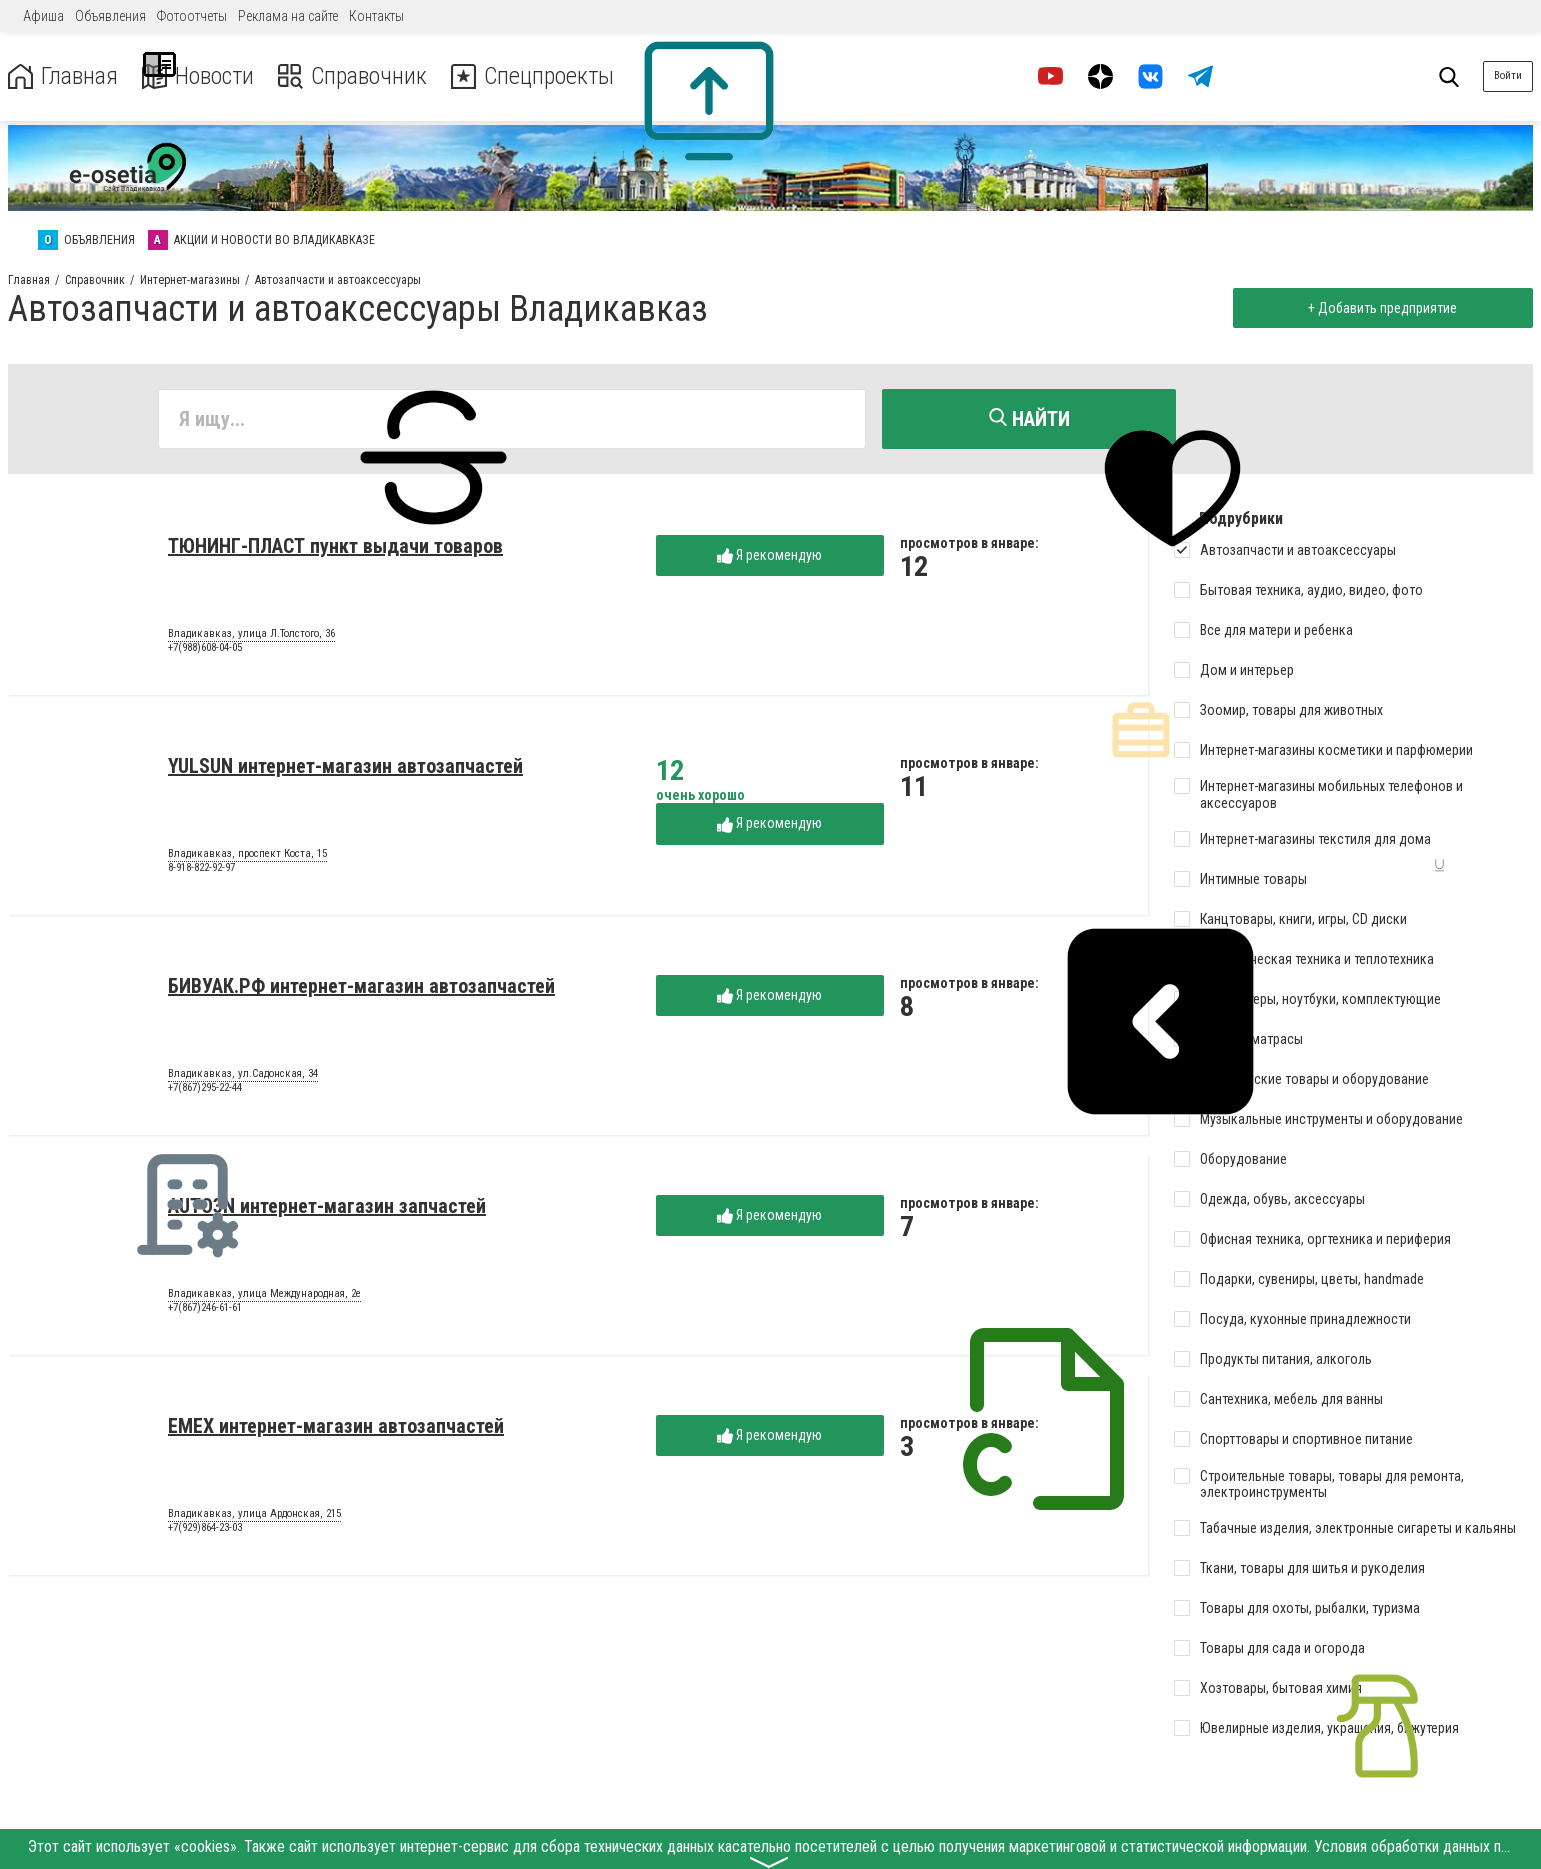  Describe the element at coordinates (159, 63) in the screenshot. I see `switch to reader mode for distraction-free reading` at that location.